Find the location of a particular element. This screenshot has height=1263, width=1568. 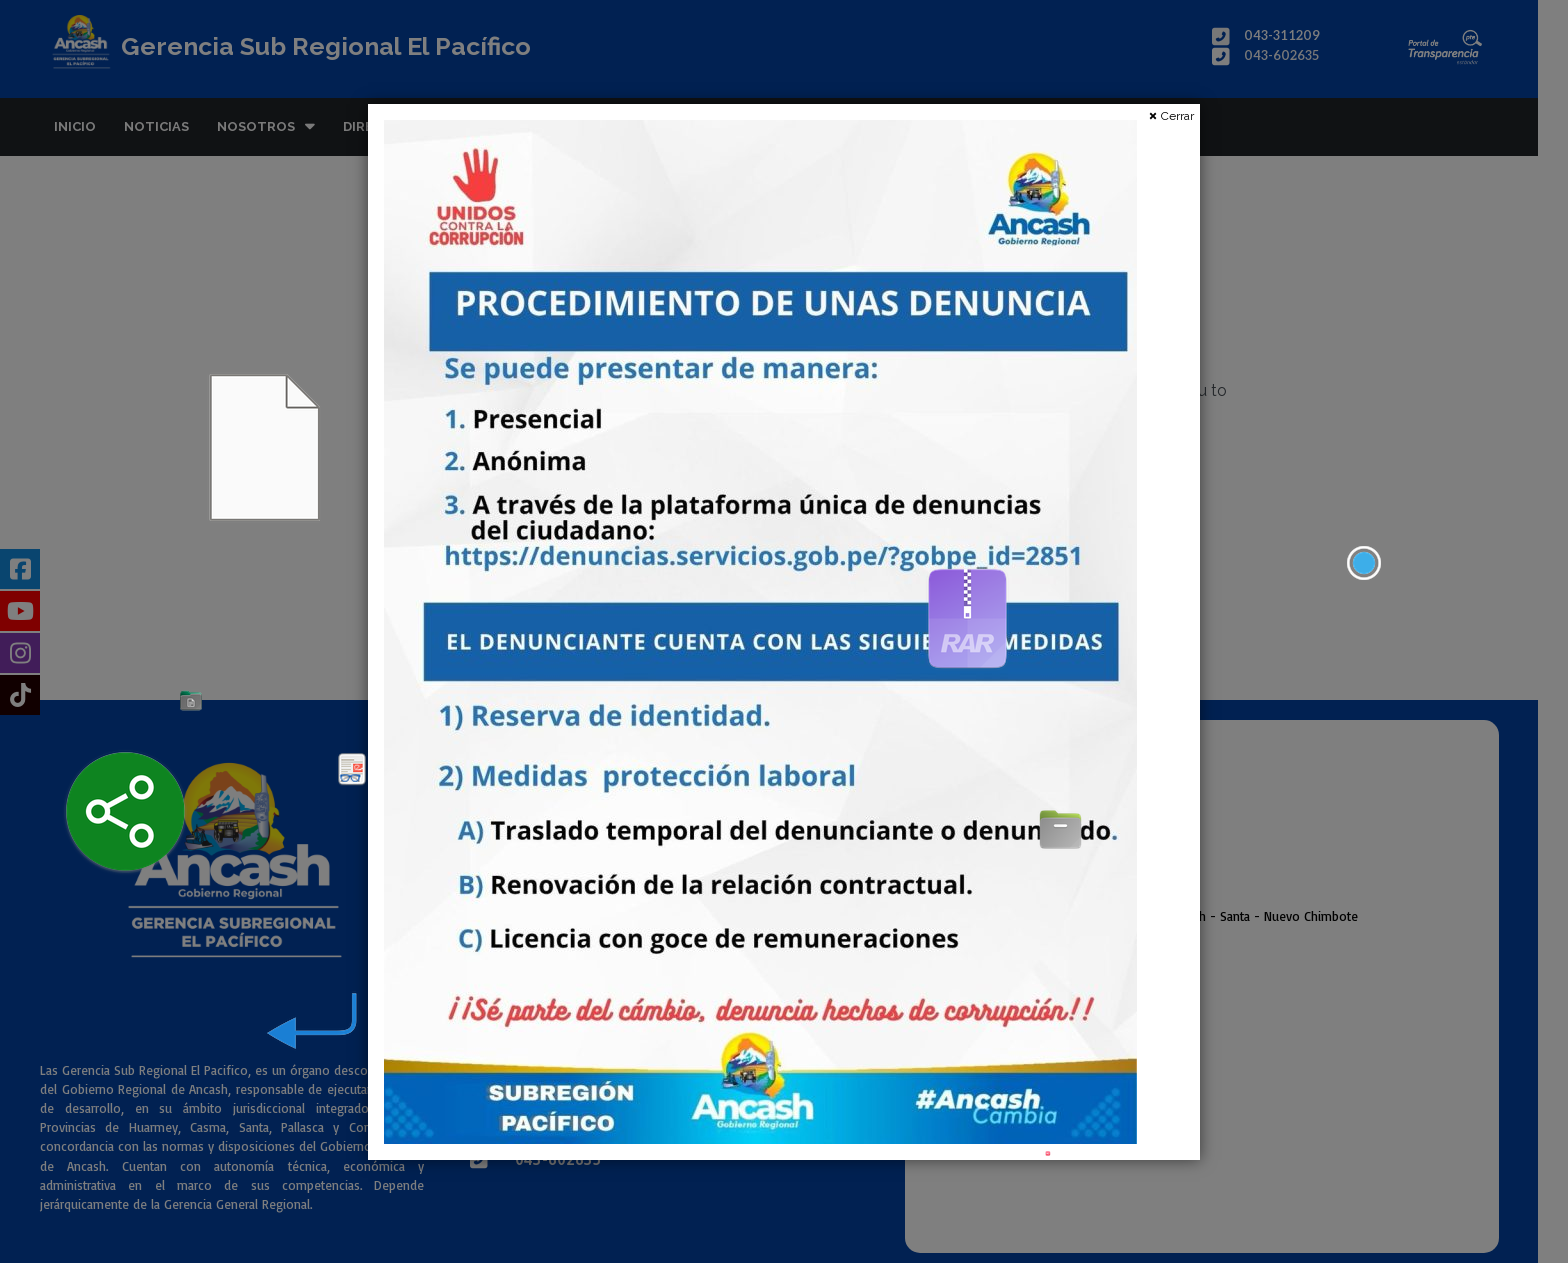

indicates an active process or task in progress is located at coordinates (1364, 563).